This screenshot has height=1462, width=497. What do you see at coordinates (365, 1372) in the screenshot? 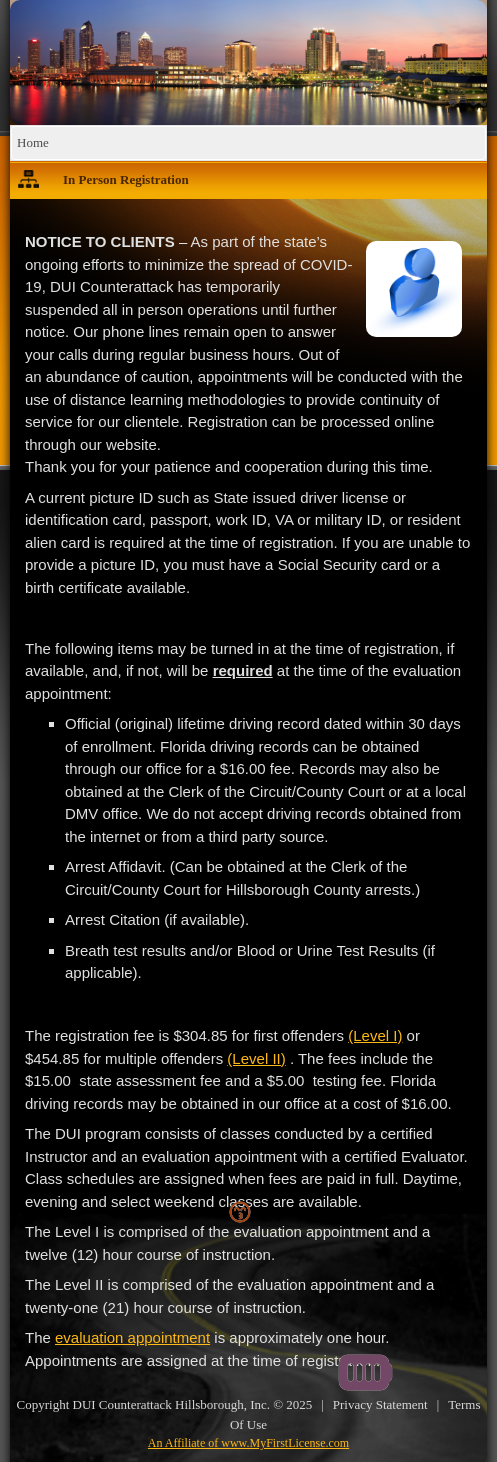
I see `indicates full or high battery level` at bounding box center [365, 1372].